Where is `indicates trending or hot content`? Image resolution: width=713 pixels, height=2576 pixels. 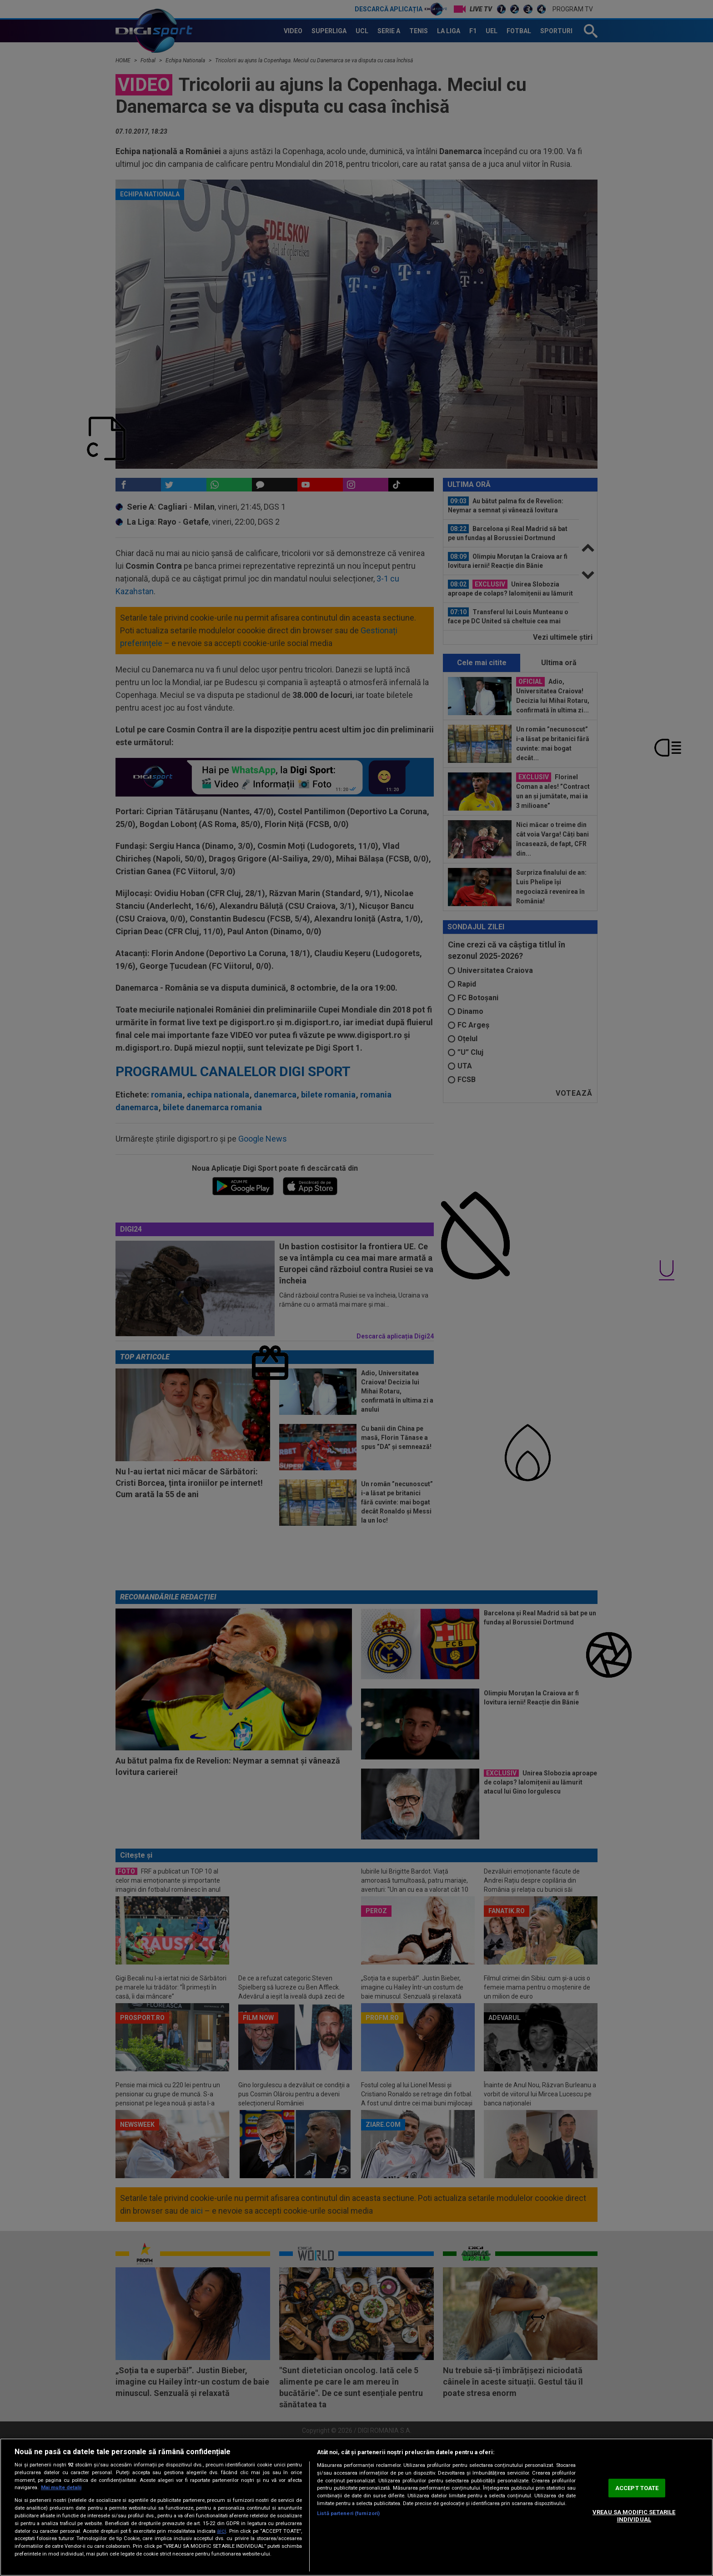
indicates trending or hot content is located at coordinates (527, 1453).